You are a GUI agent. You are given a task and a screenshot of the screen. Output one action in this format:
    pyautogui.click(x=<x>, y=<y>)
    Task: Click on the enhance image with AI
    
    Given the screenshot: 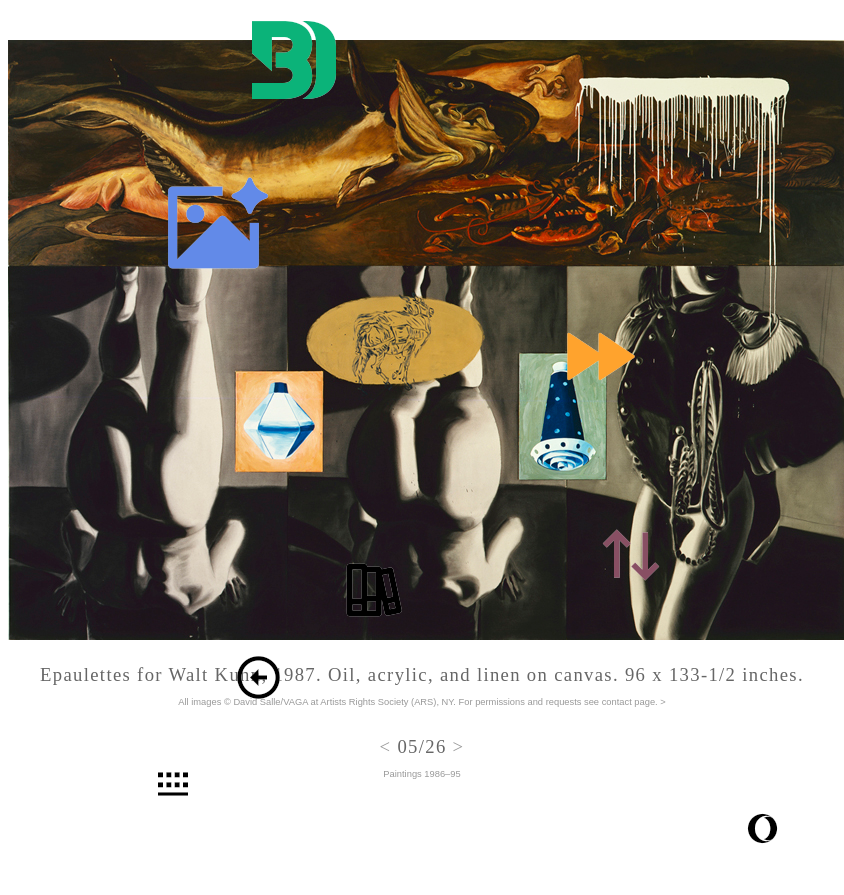 What is the action you would take?
    pyautogui.click(x=213, y=227)
    